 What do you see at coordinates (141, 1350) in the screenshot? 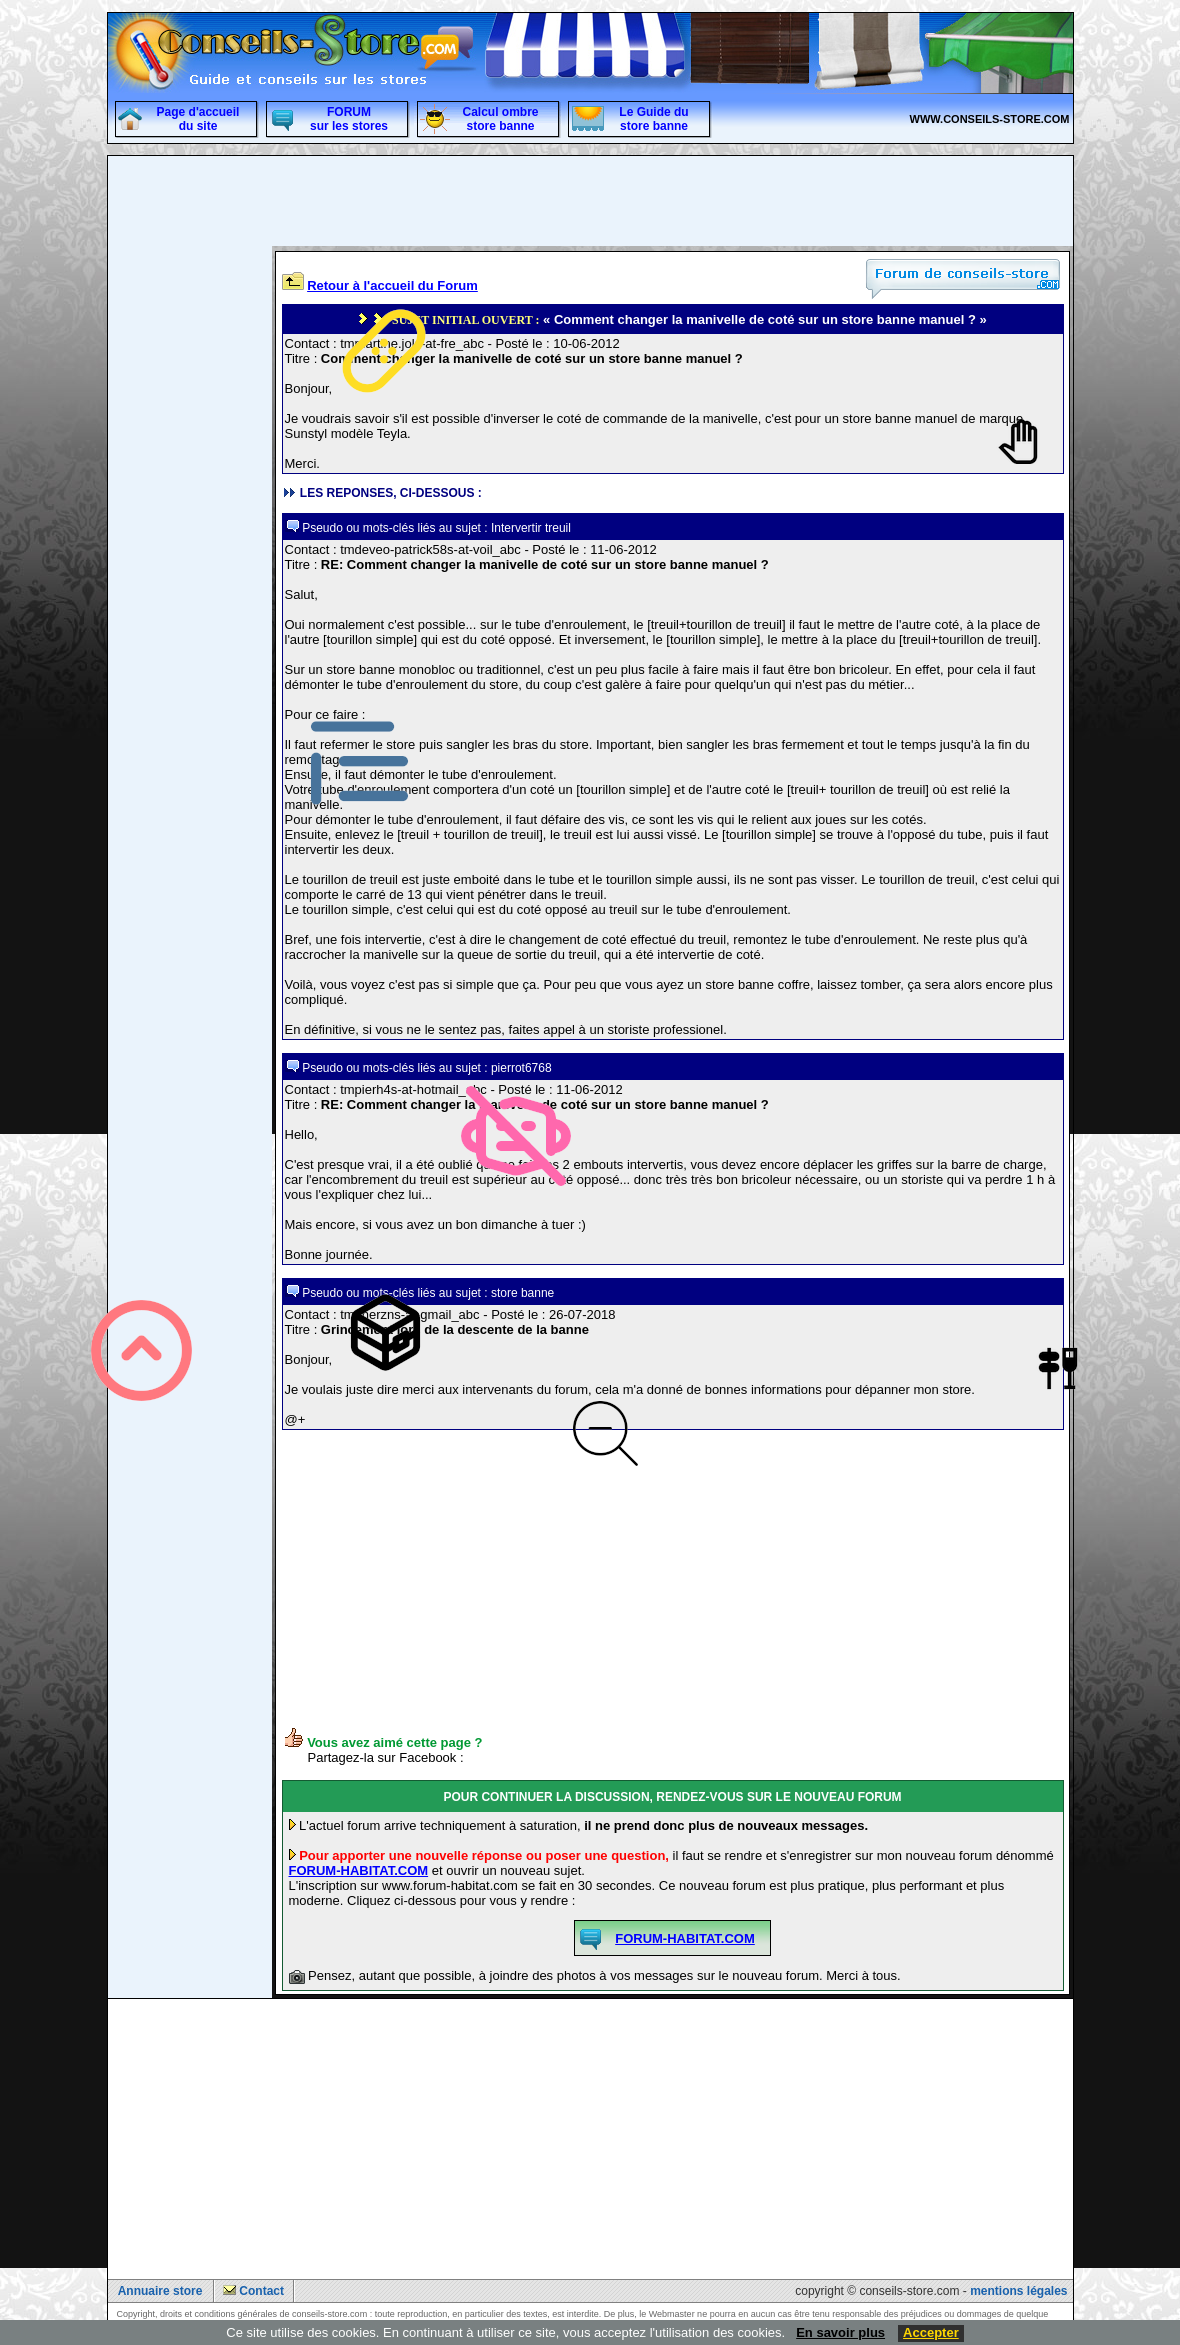
I see `scroll to top of page` at bounding box center [141, 1350].